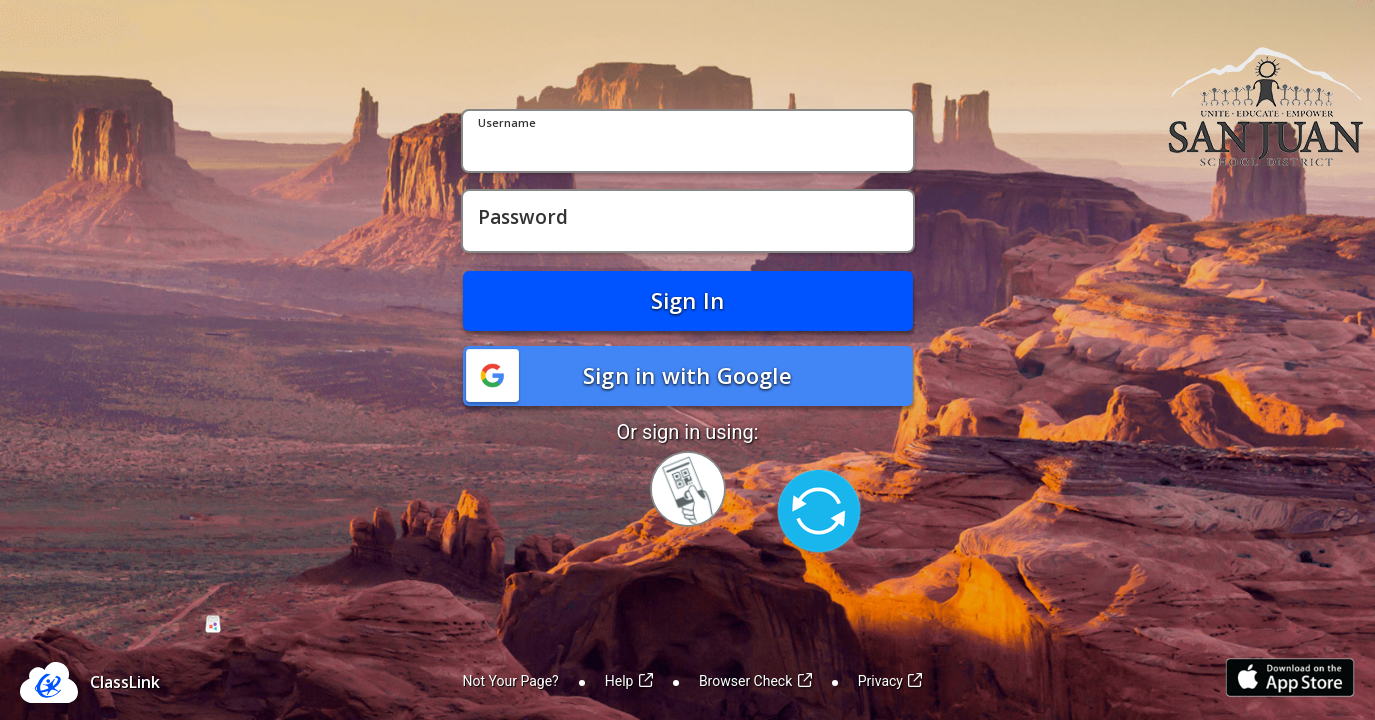  Describe the element at coordinates (819, 511) in the screenshot. I see `indicates syncing in progress` at that location.